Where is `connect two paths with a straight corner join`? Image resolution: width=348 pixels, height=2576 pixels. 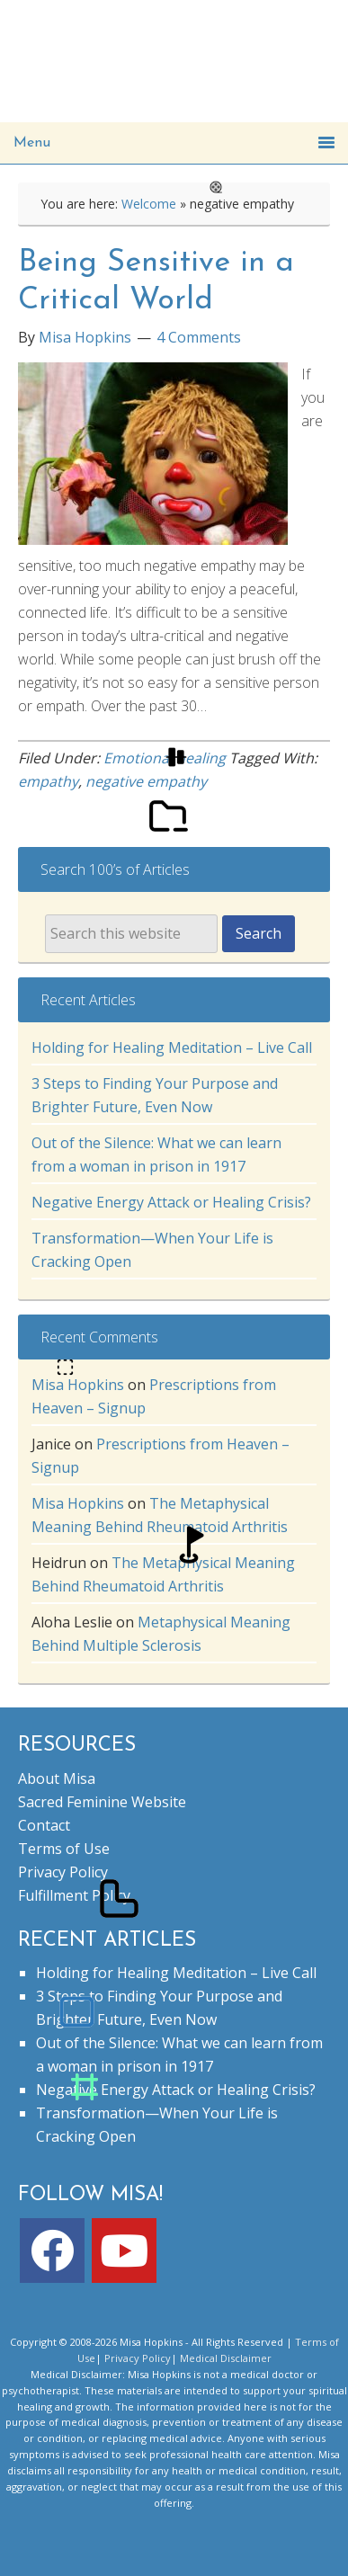
connect two paths with a straight corner join is located at coordinates (119, 1898).